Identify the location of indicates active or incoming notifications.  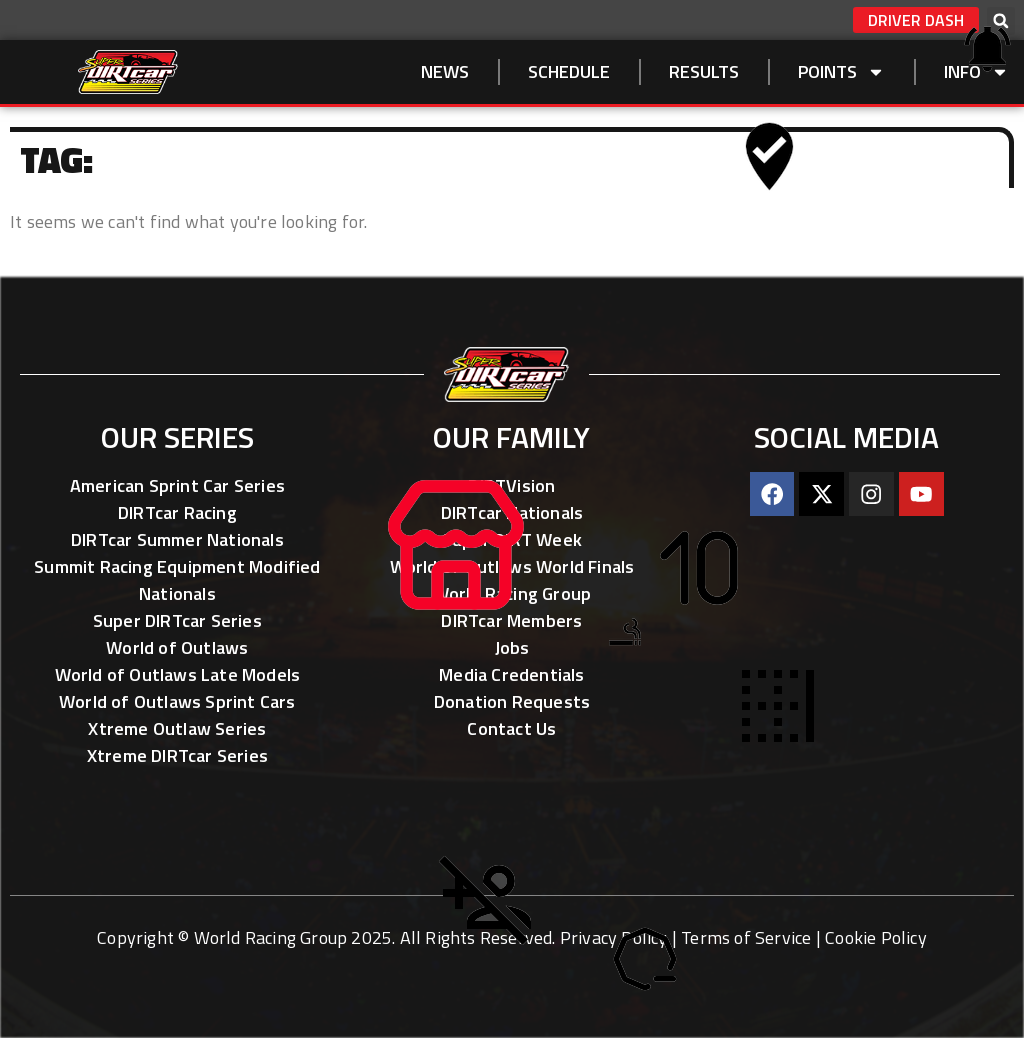
(987, 48).